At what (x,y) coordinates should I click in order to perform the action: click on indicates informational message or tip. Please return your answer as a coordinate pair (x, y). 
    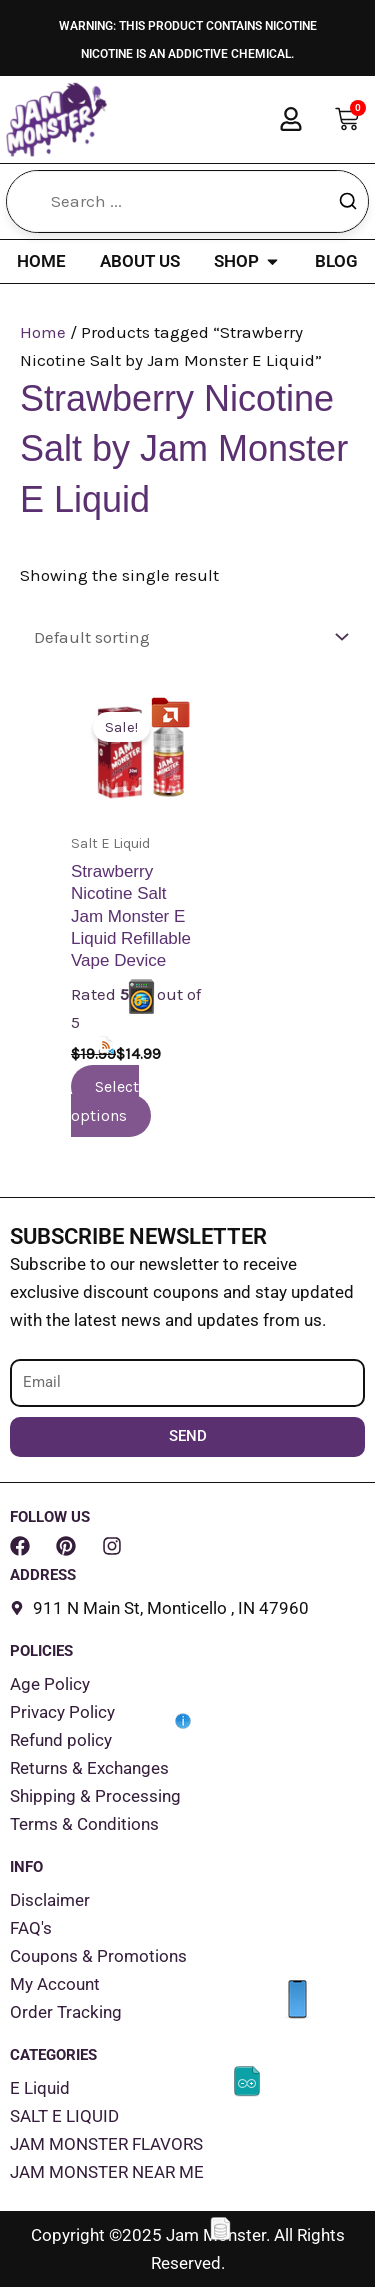
    Looking at the image, I should click on (183, 1721).